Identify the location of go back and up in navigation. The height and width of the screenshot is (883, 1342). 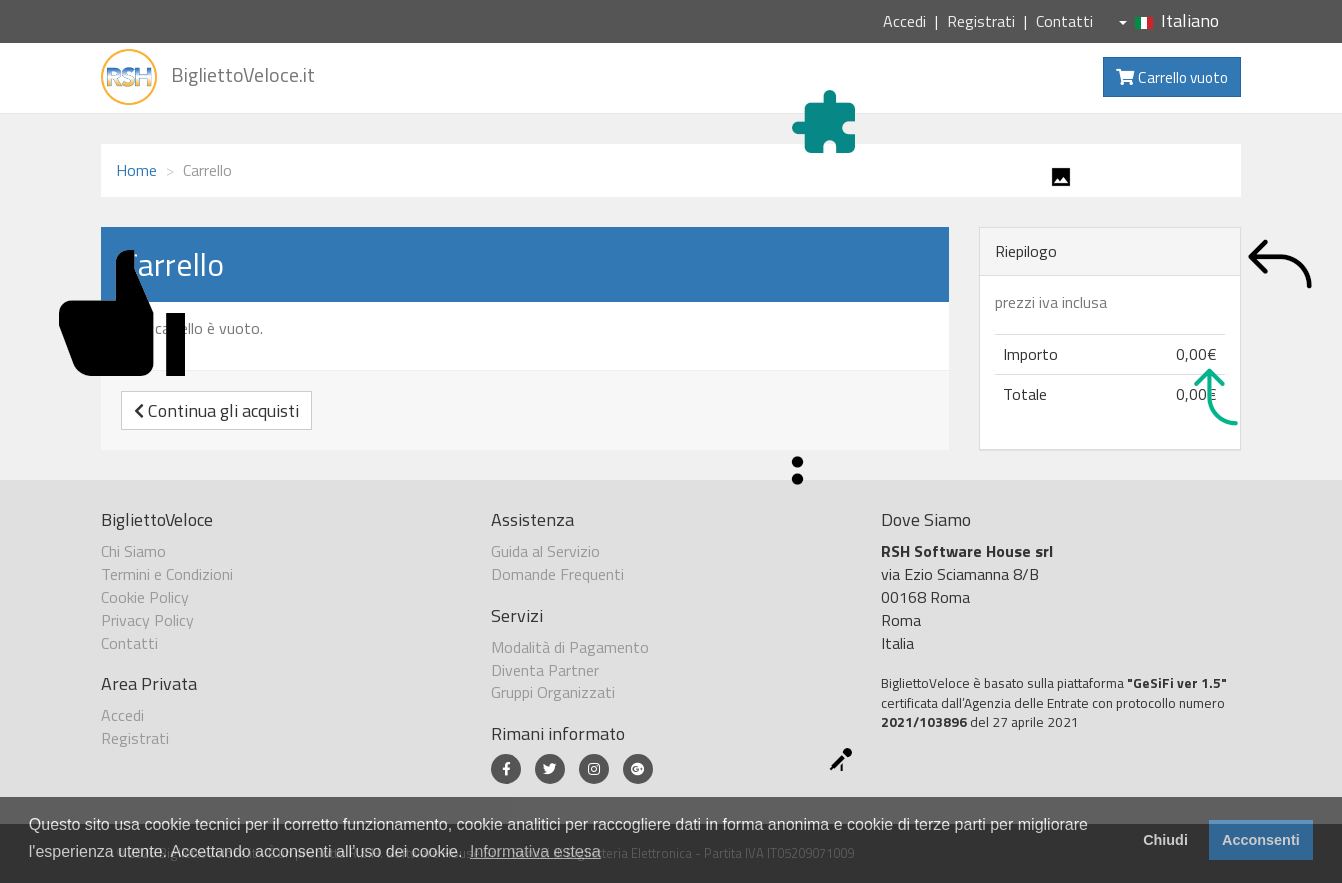
(1216, 397).